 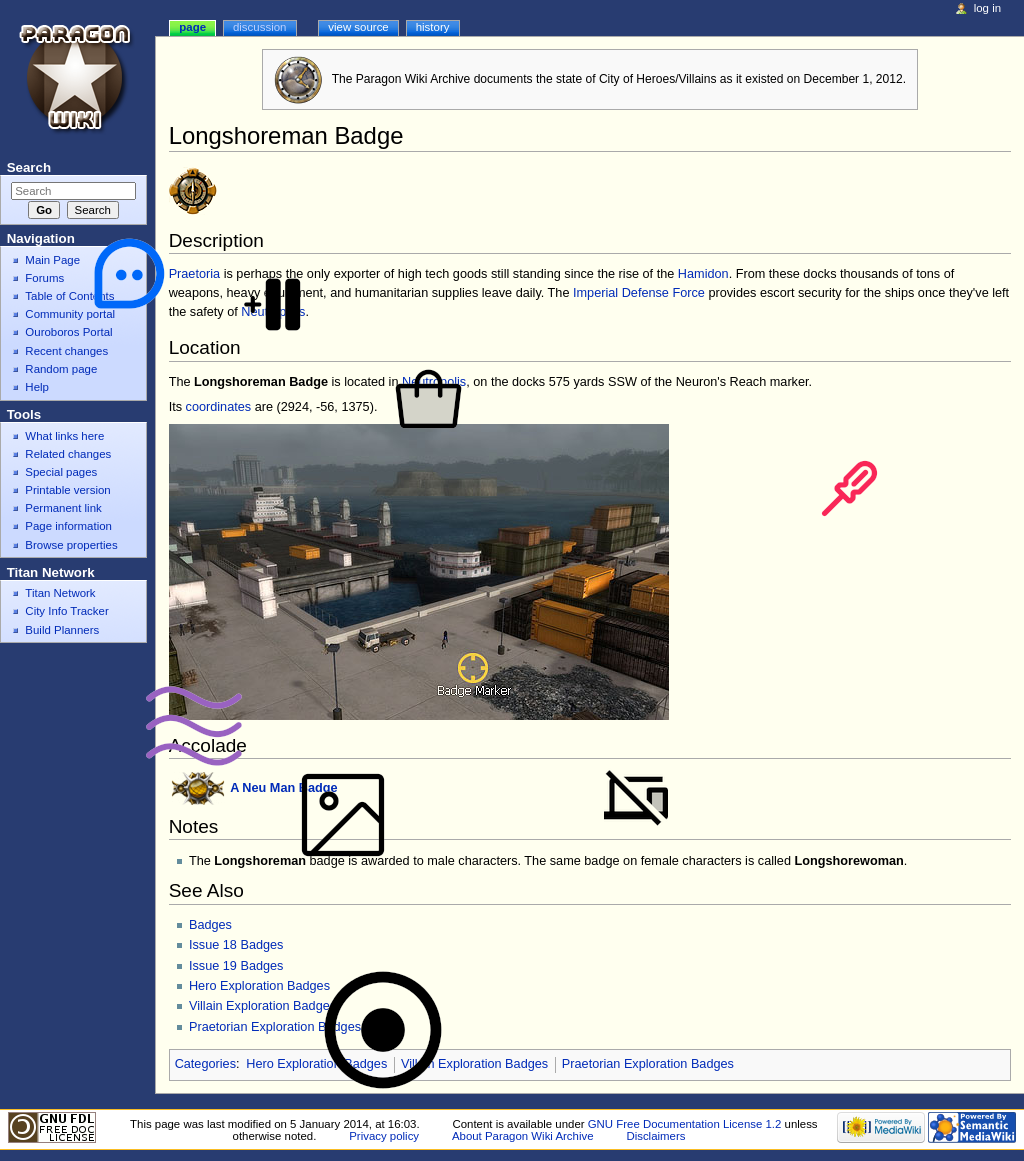 What do you see at coordinates (194, 726) in the screenshot?
I see `indicates water or aquatic features` at bounding box center [194, 726].